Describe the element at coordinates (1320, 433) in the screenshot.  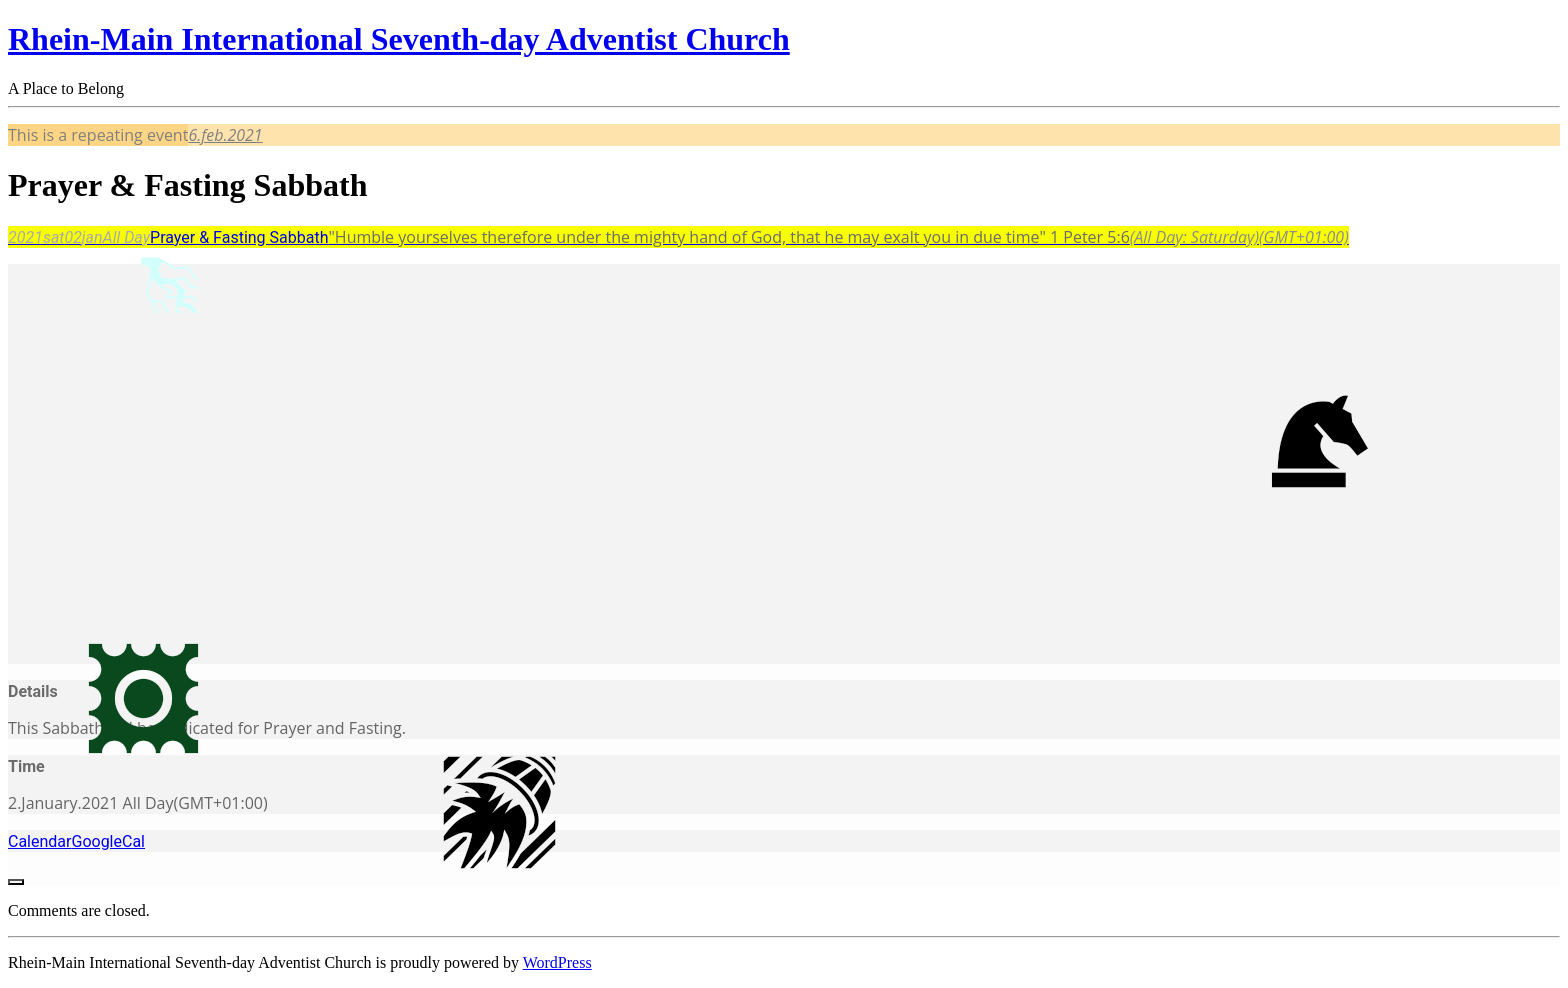
I see `play chess or strategy games` at that location.